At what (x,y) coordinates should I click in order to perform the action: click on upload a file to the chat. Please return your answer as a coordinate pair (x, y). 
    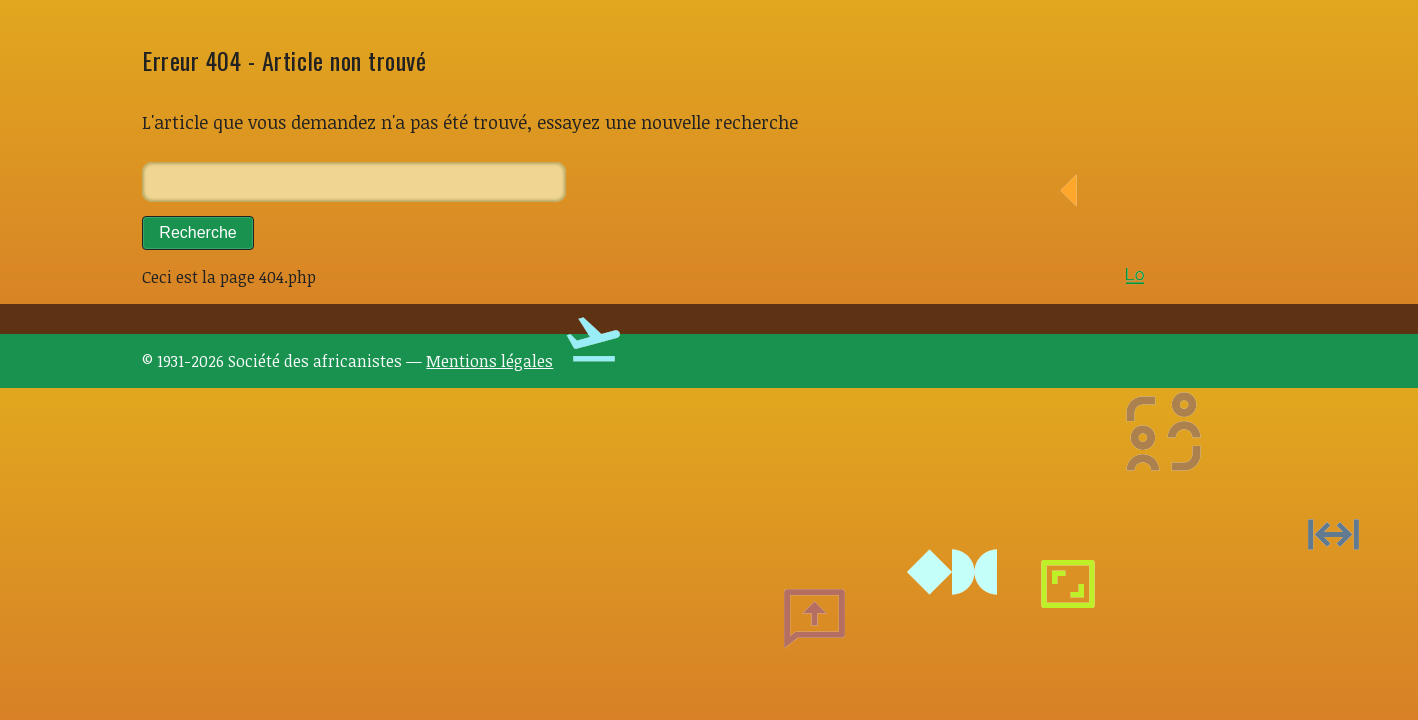
    Looking at the image, I should click on (814, 616).